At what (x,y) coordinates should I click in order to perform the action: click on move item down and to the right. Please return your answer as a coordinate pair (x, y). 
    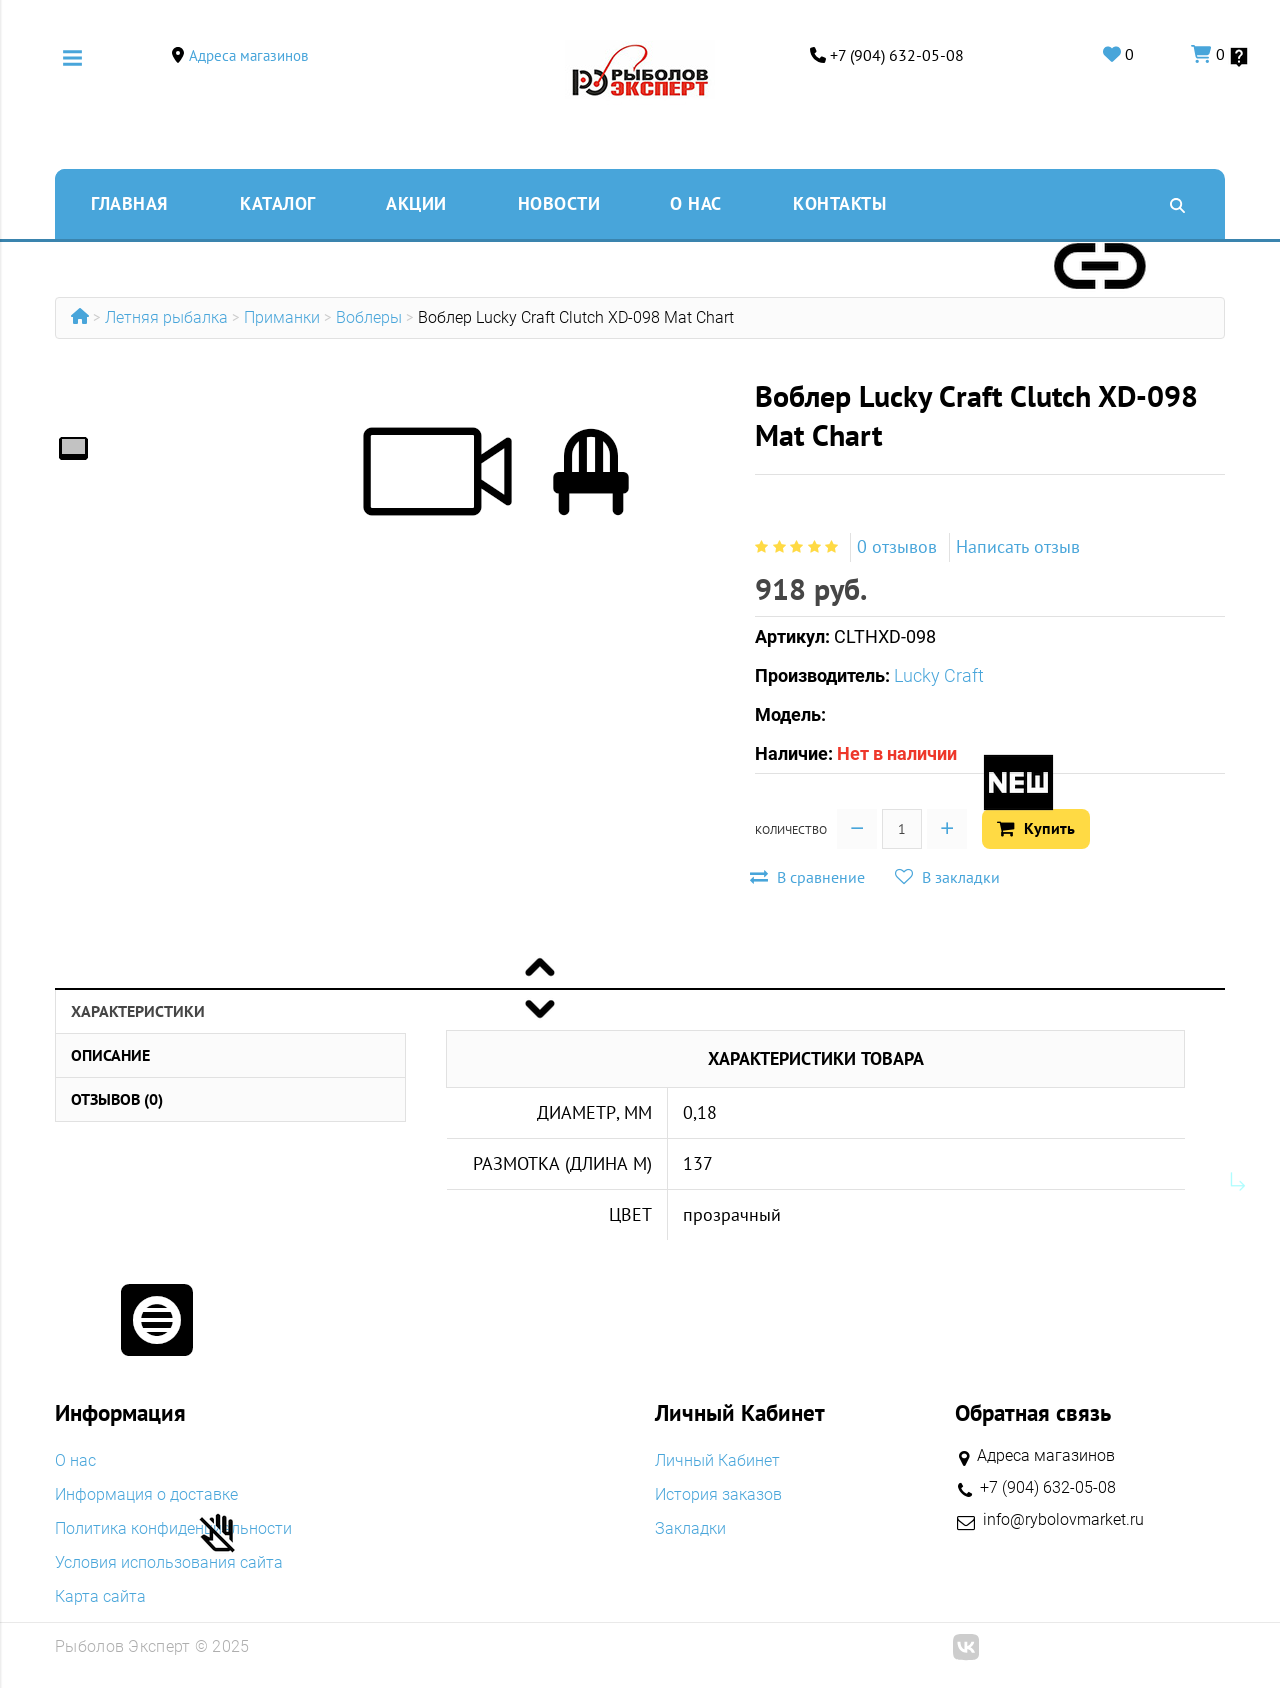
    Looking at the image, I should click on (1236, 1181).